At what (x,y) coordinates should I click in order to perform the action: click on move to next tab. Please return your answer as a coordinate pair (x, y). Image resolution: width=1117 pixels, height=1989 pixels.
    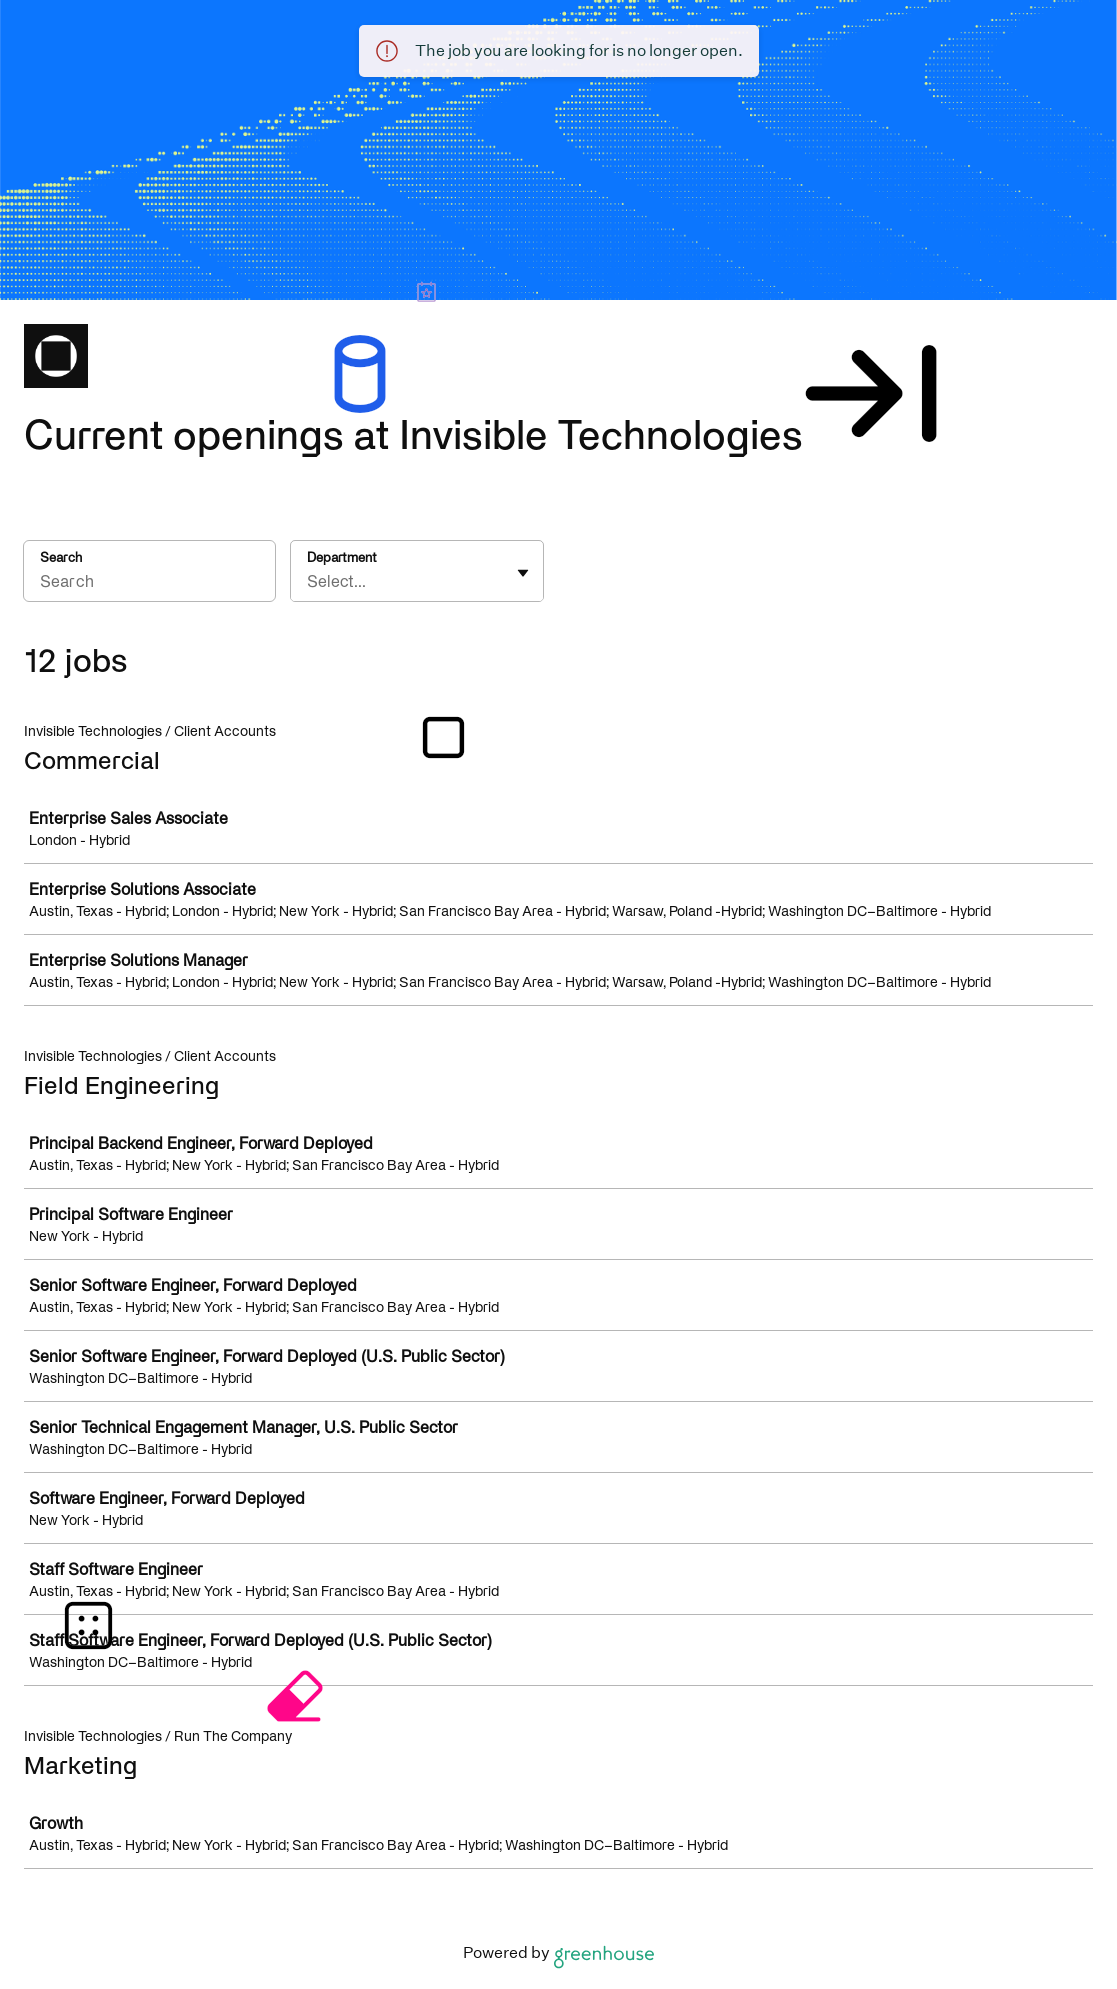
    Looking at the image, I should click on (873, 393).